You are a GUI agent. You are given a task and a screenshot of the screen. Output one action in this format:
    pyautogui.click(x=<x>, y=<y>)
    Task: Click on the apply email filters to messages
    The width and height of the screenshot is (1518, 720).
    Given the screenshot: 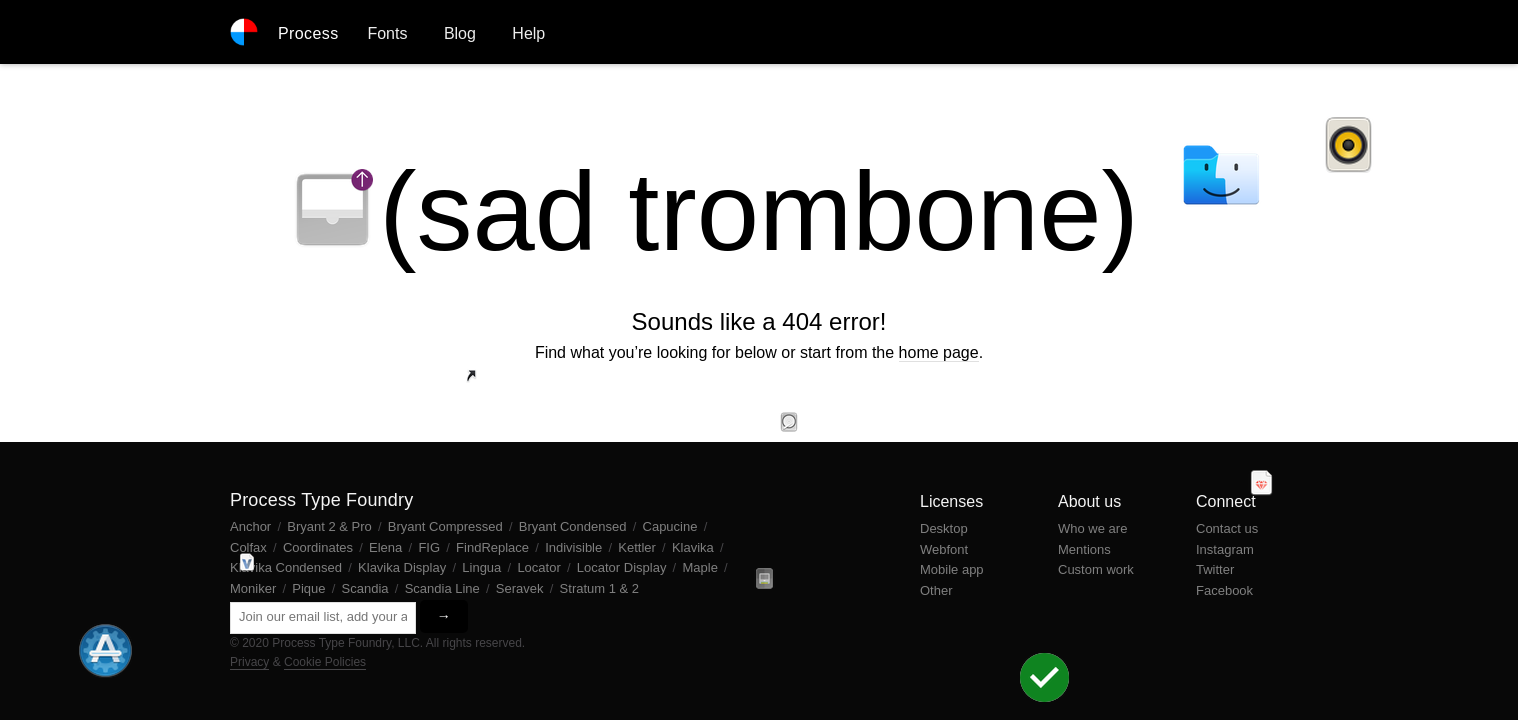 What is the action you would take?
    pyautogui.click(x=1044, y=677)
    